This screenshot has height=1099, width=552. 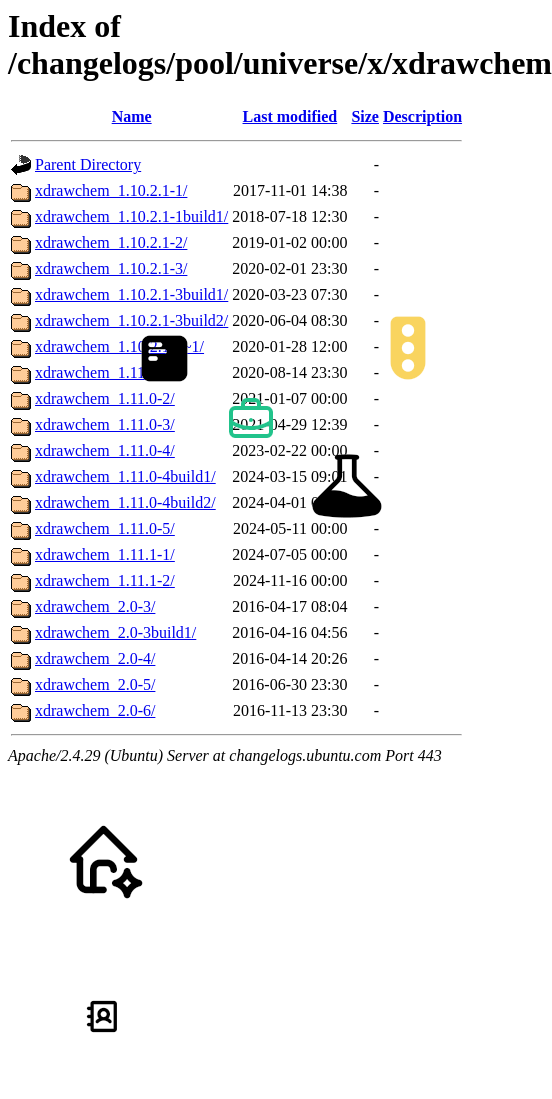 What do you see at coordinates (102, 1016) in the screenshot?
I see `access your contacts list` at bounding box center [102, 1016].